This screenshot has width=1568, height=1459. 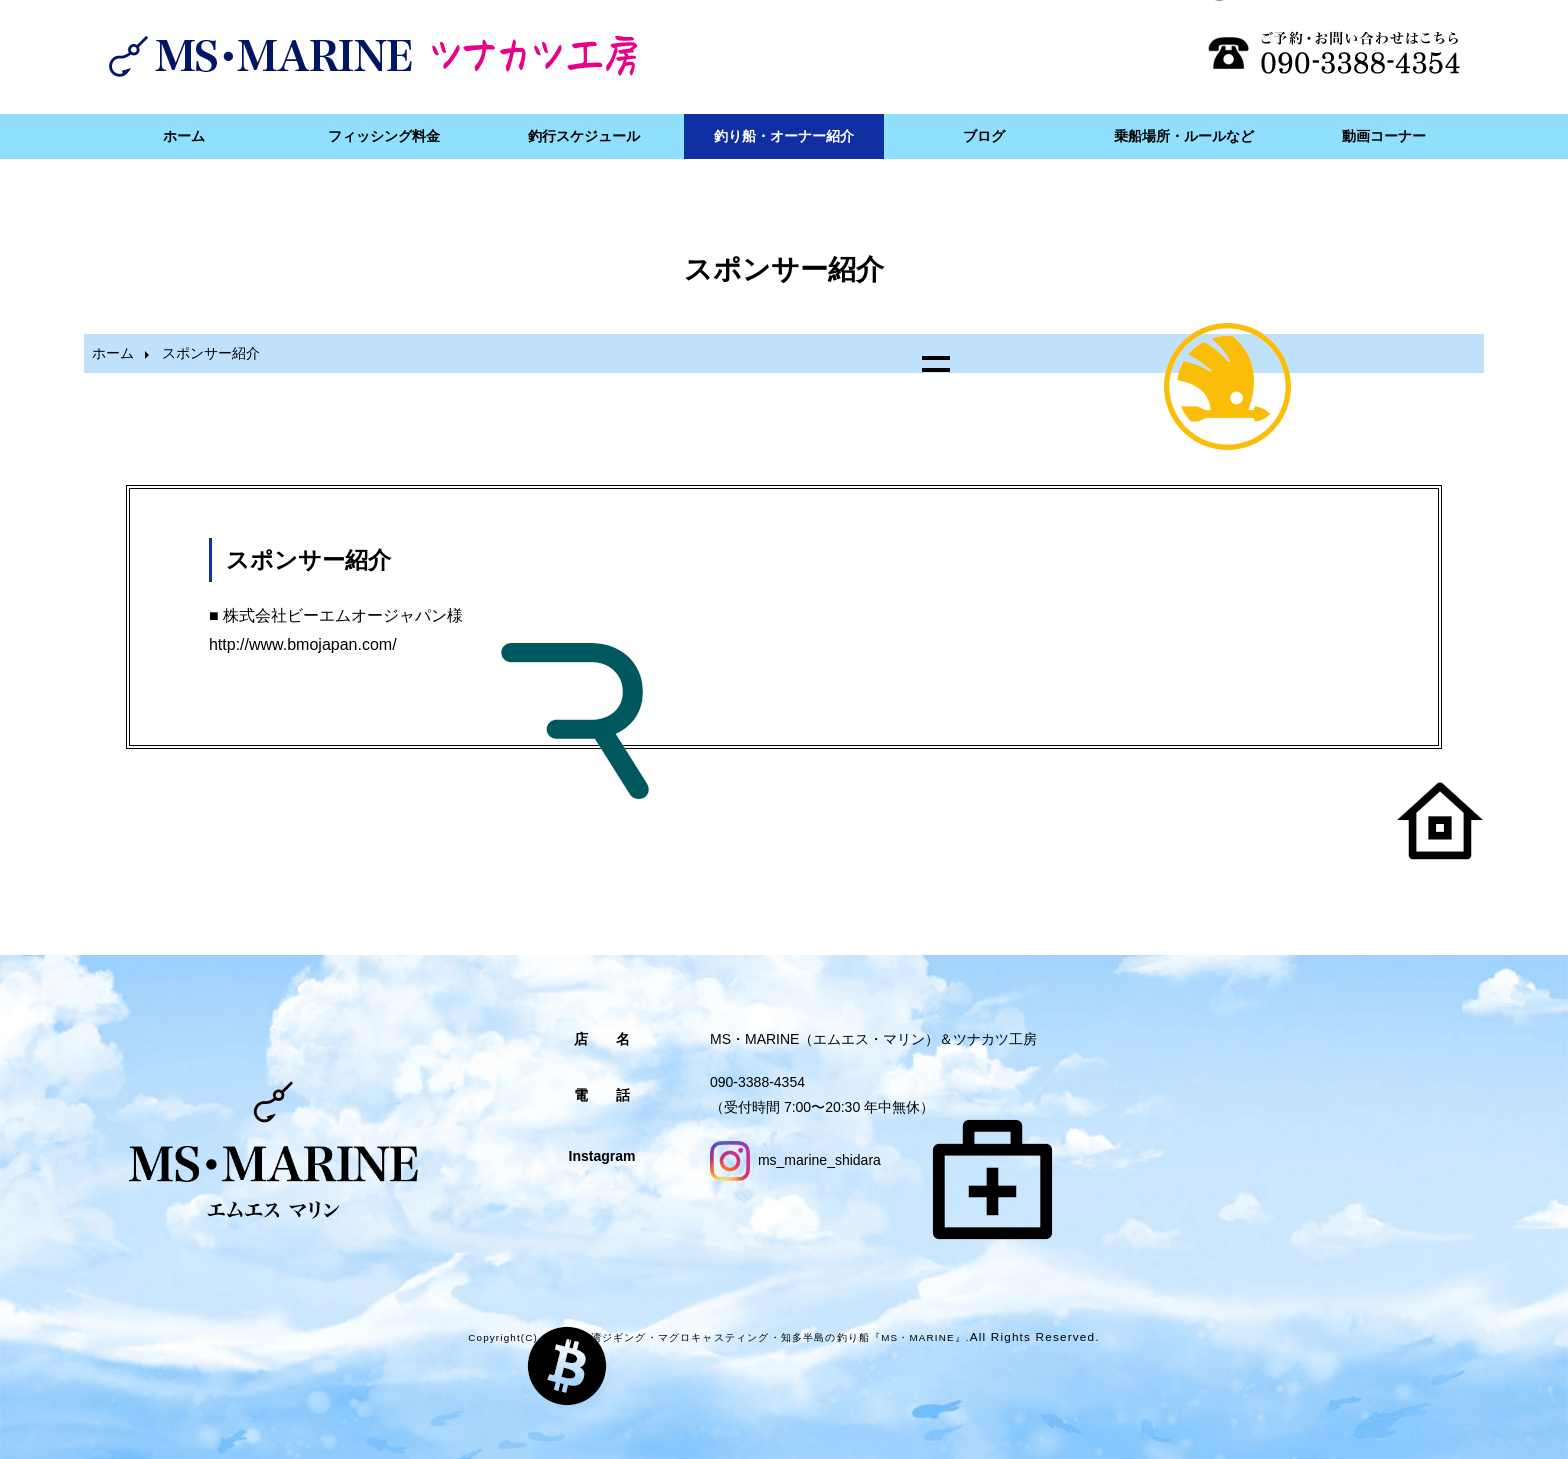 I want to click on rive animation platform logo, so click(x=575, y=721).